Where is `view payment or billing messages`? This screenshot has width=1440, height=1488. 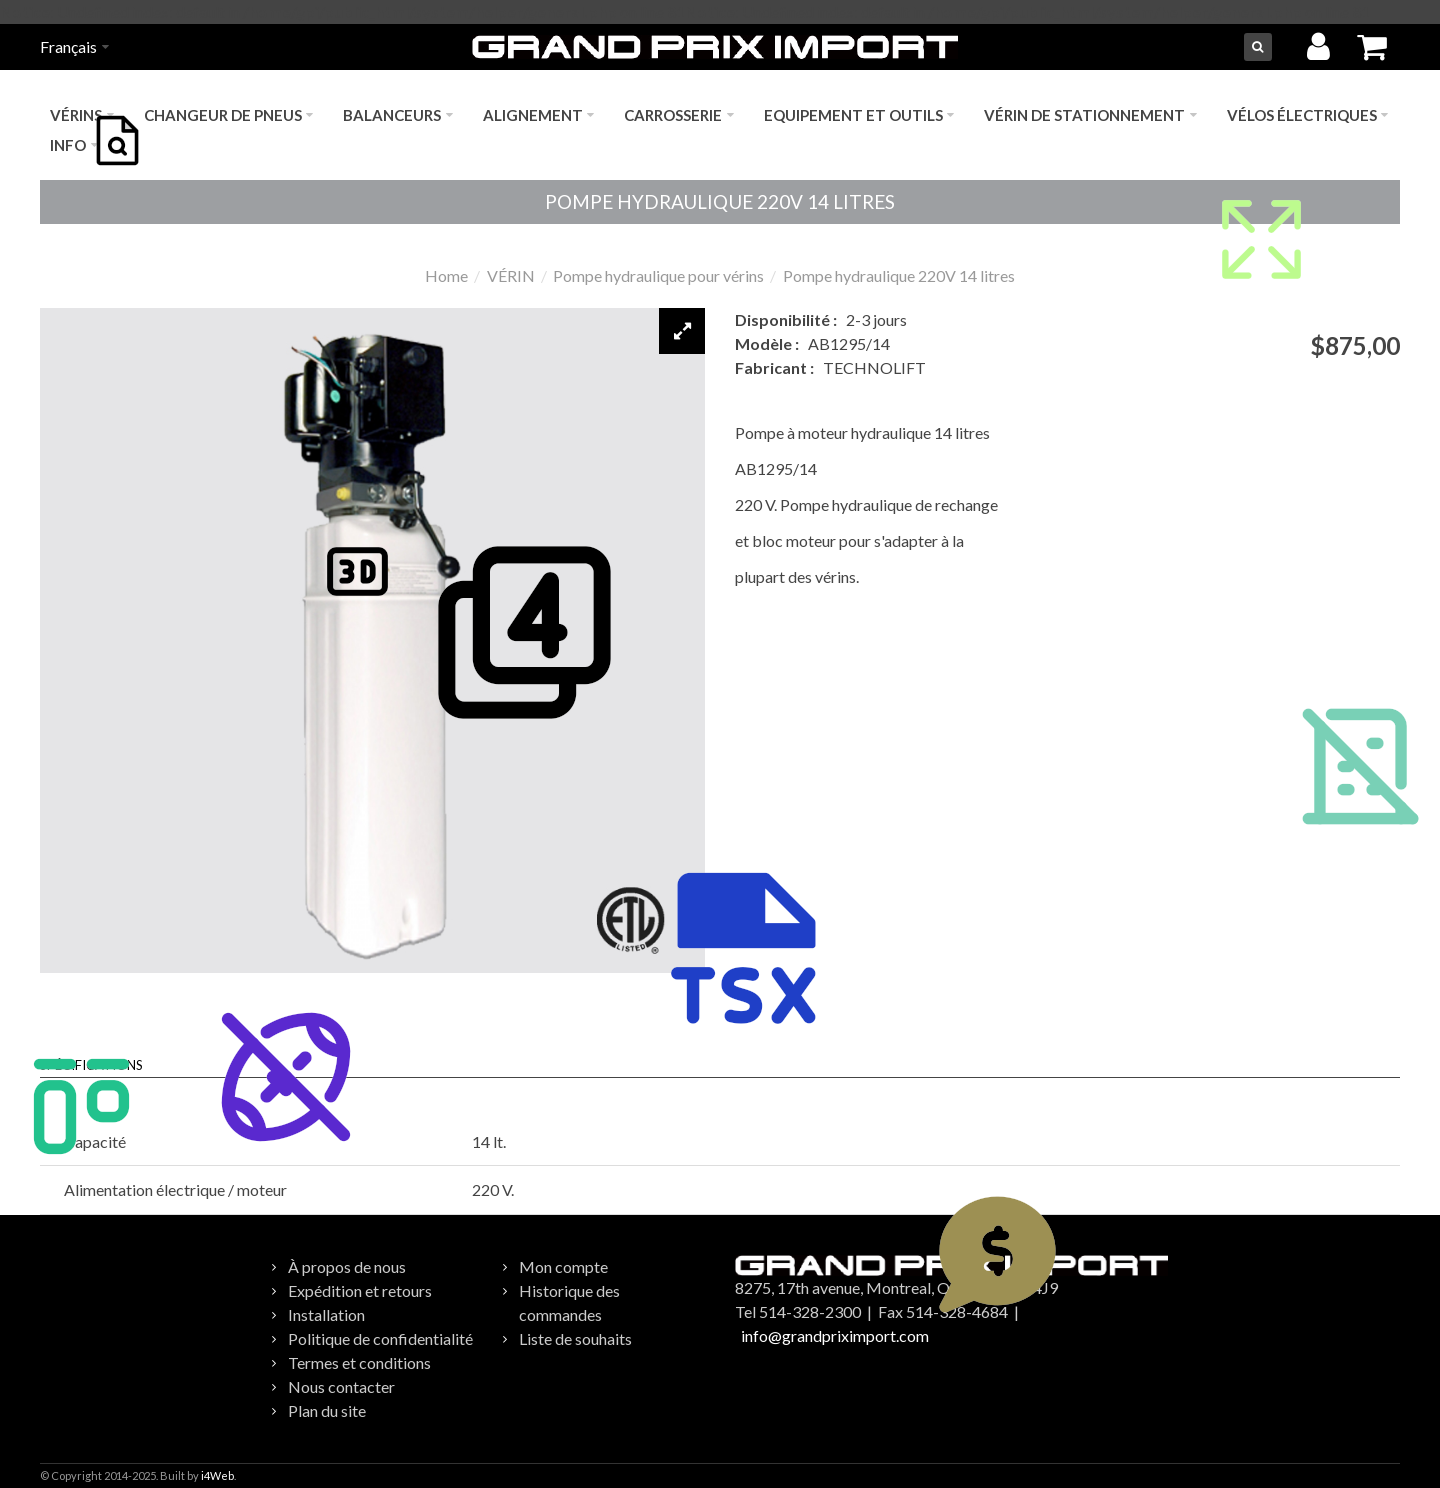
view payment or billing messages is located at coordinates (997, 1254).